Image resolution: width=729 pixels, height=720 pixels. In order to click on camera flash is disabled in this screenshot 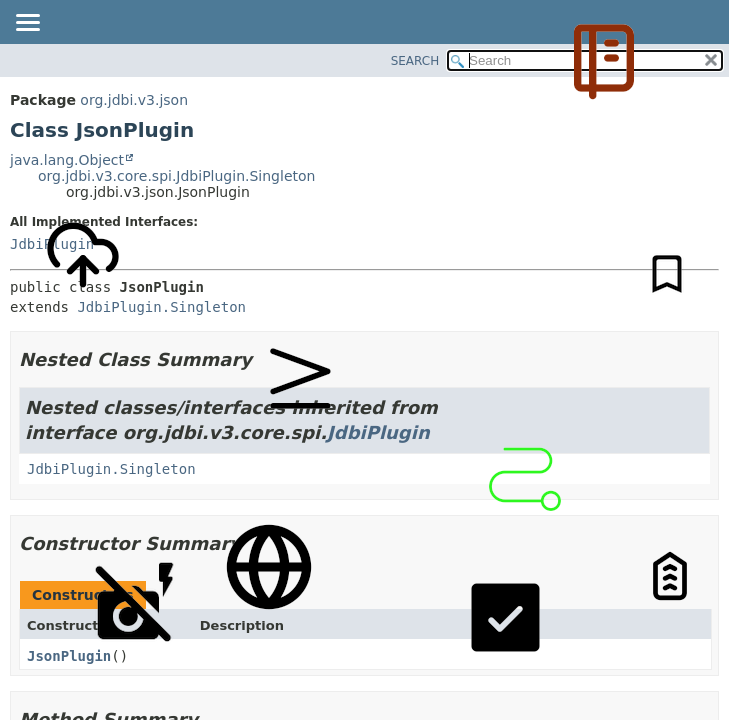, I will do `click(136, 601)`.